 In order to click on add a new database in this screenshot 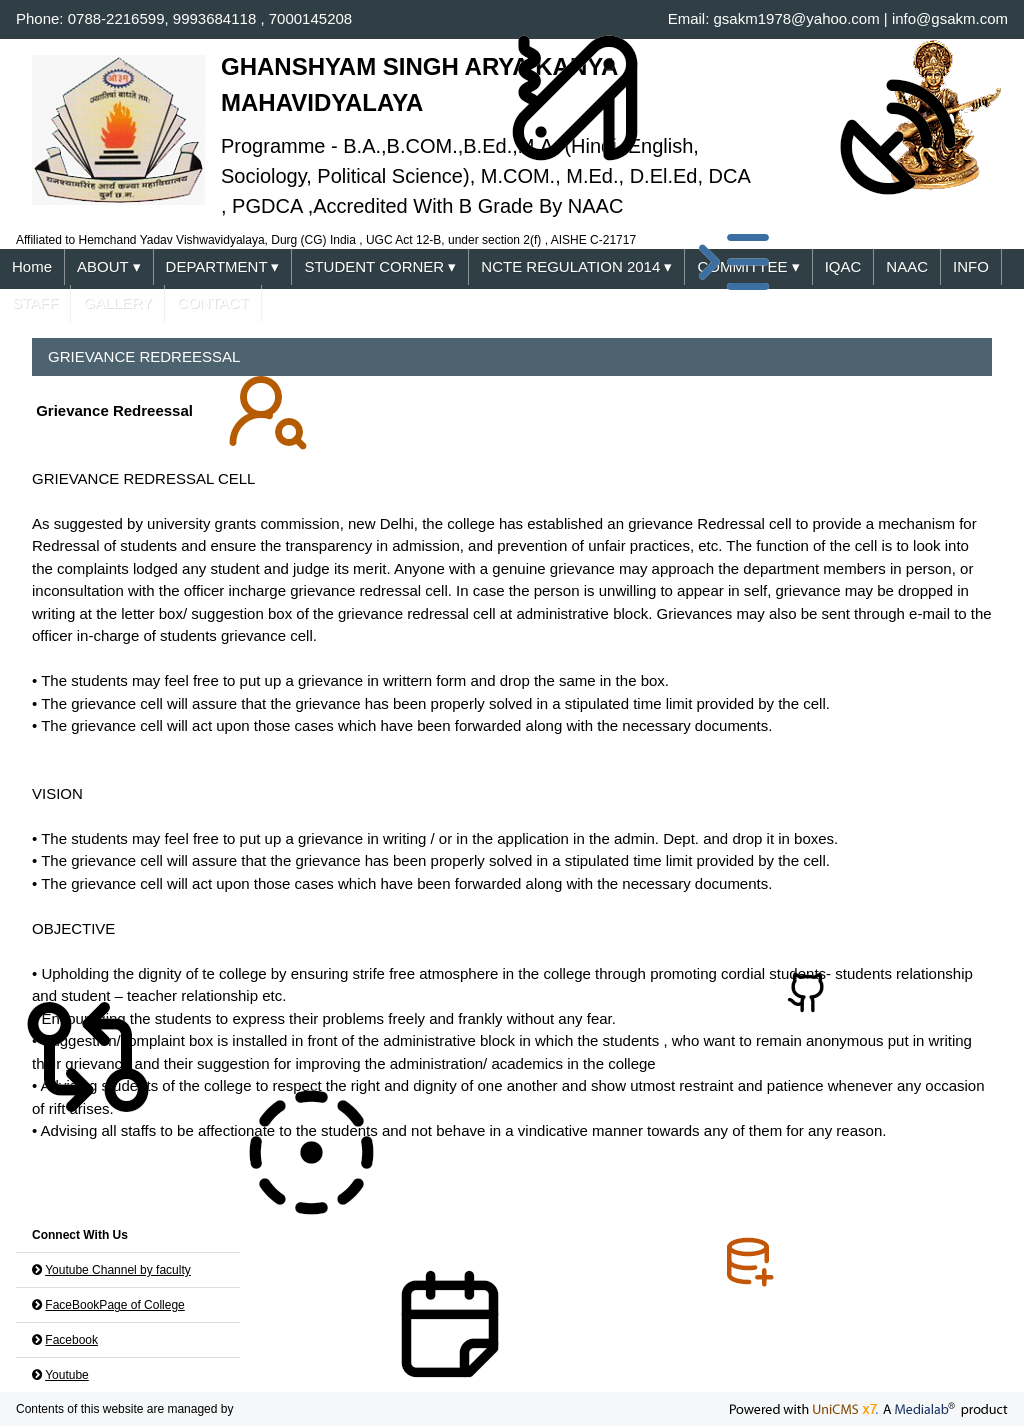, I will do `click(748, 1261)`.